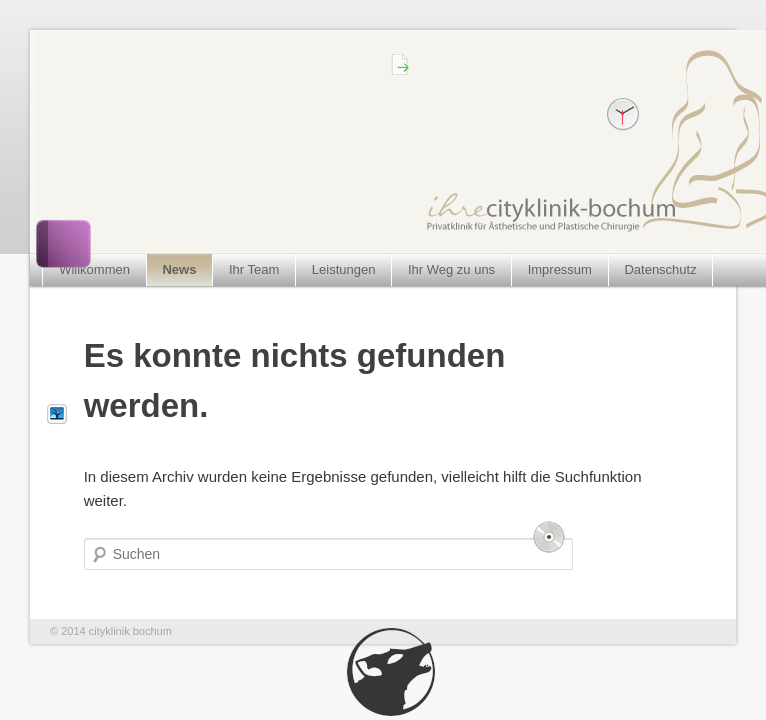  What do you see at coordinates (399, 64) in the screenshot?
I see `move file to another location` at bounding box center [399, 64].